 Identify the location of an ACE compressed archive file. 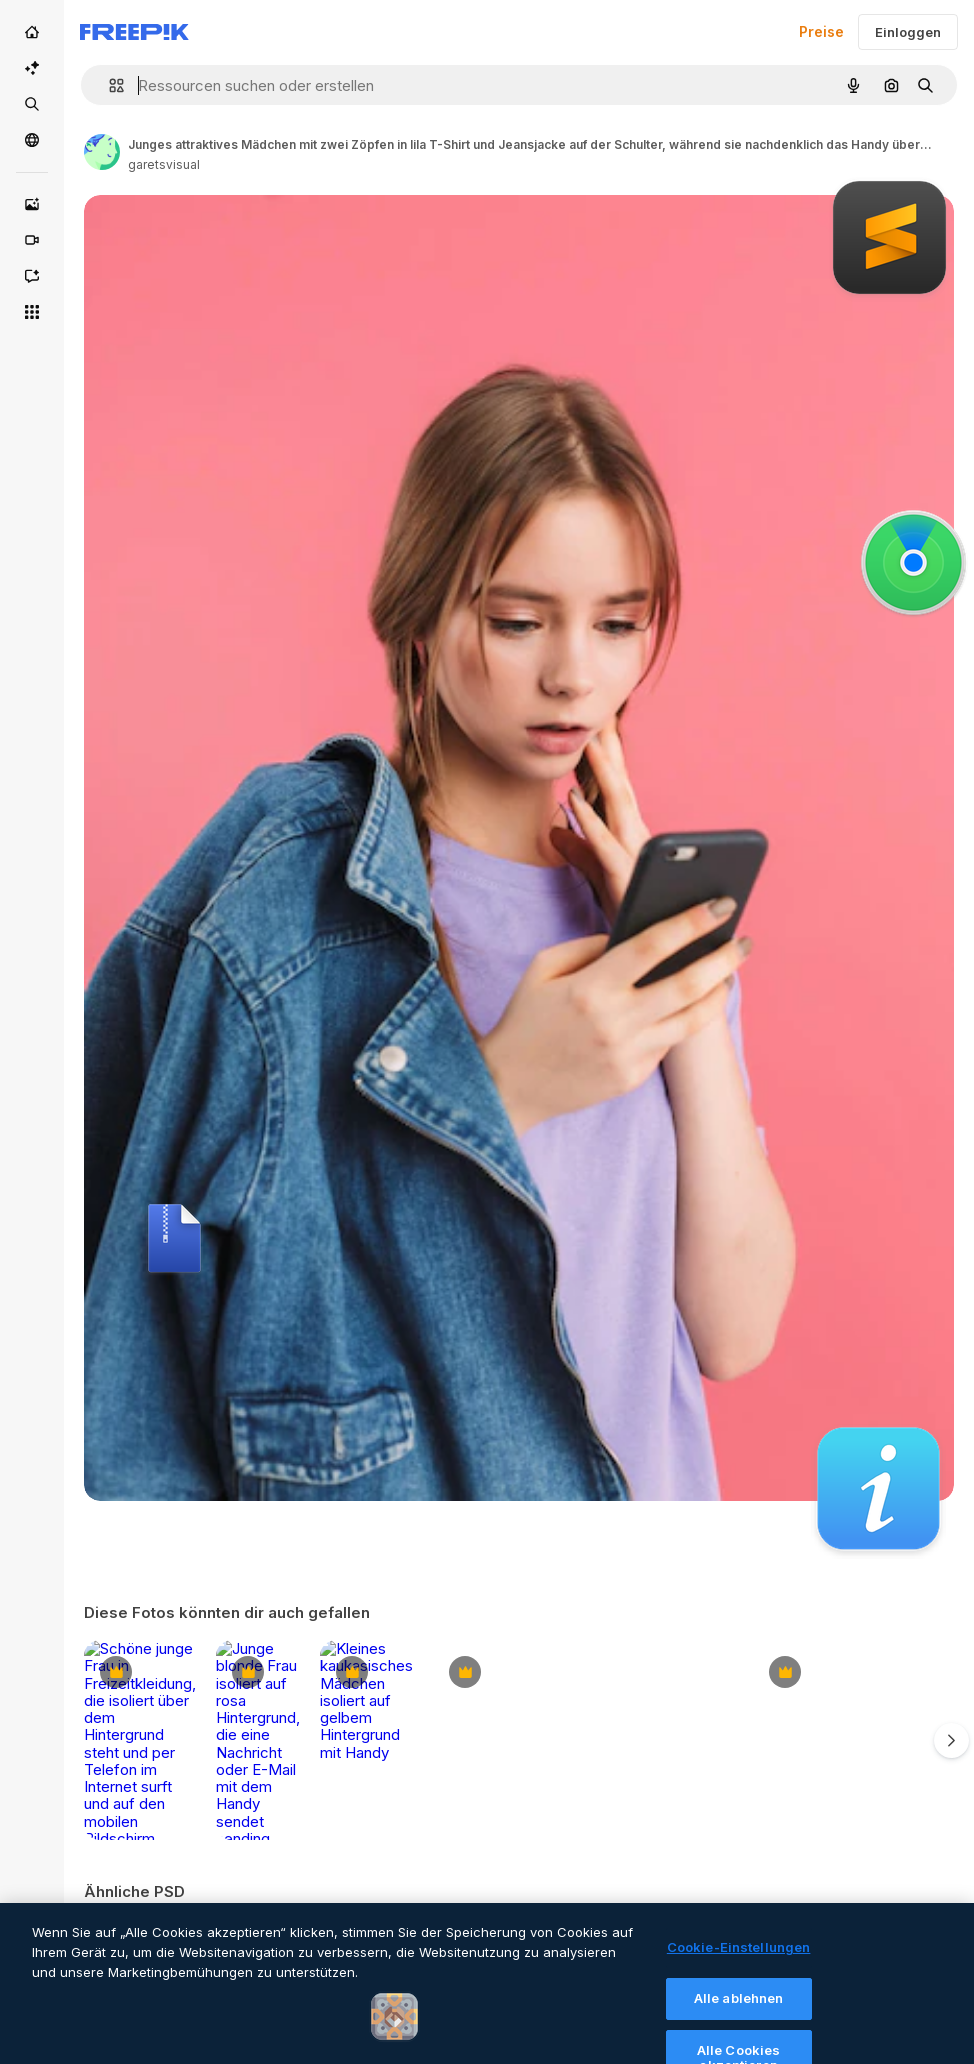
(174, 1239).